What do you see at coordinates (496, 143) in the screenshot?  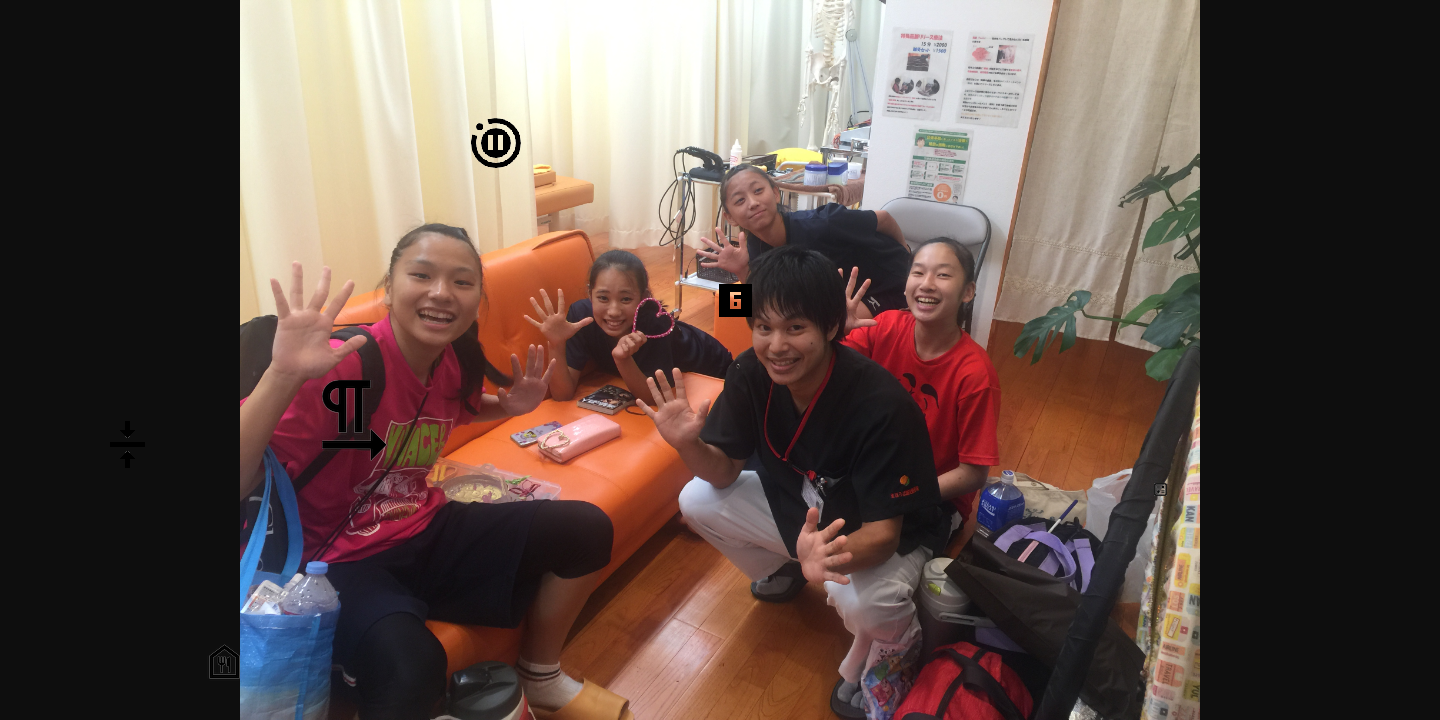 I see `pause motion photo playback` at bounding box center [496, 143].